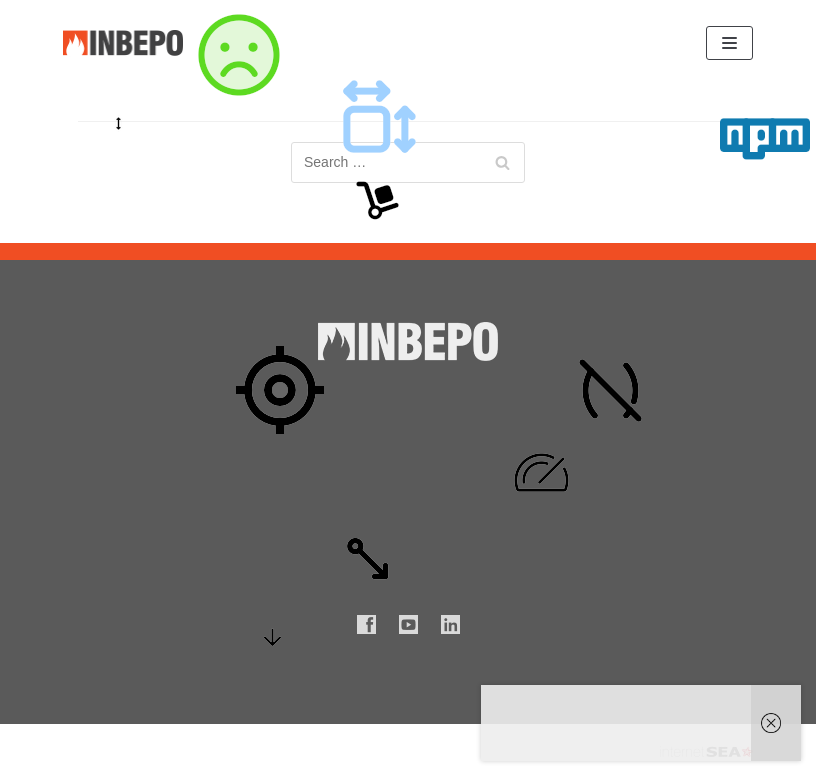 Image resolution: width=816 pixels, height=776 pixels. What do you see at coordinates (118, 123) in the screenshot?
I see `adjust vertical height or size` at bounding box center [118, 123].